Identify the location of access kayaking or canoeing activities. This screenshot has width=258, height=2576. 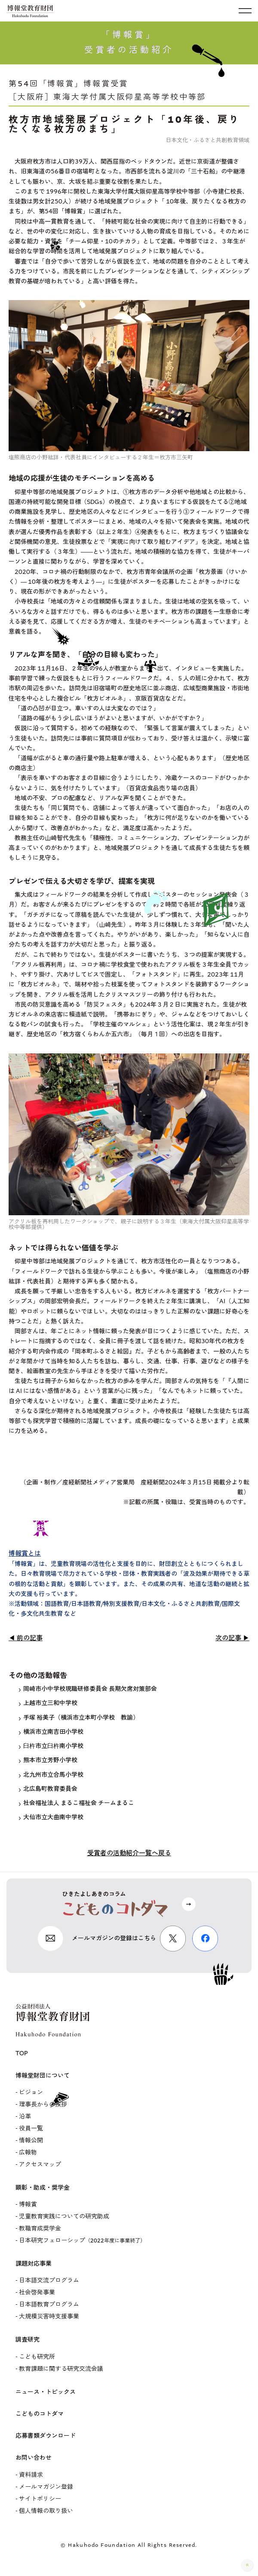
(89, 659).